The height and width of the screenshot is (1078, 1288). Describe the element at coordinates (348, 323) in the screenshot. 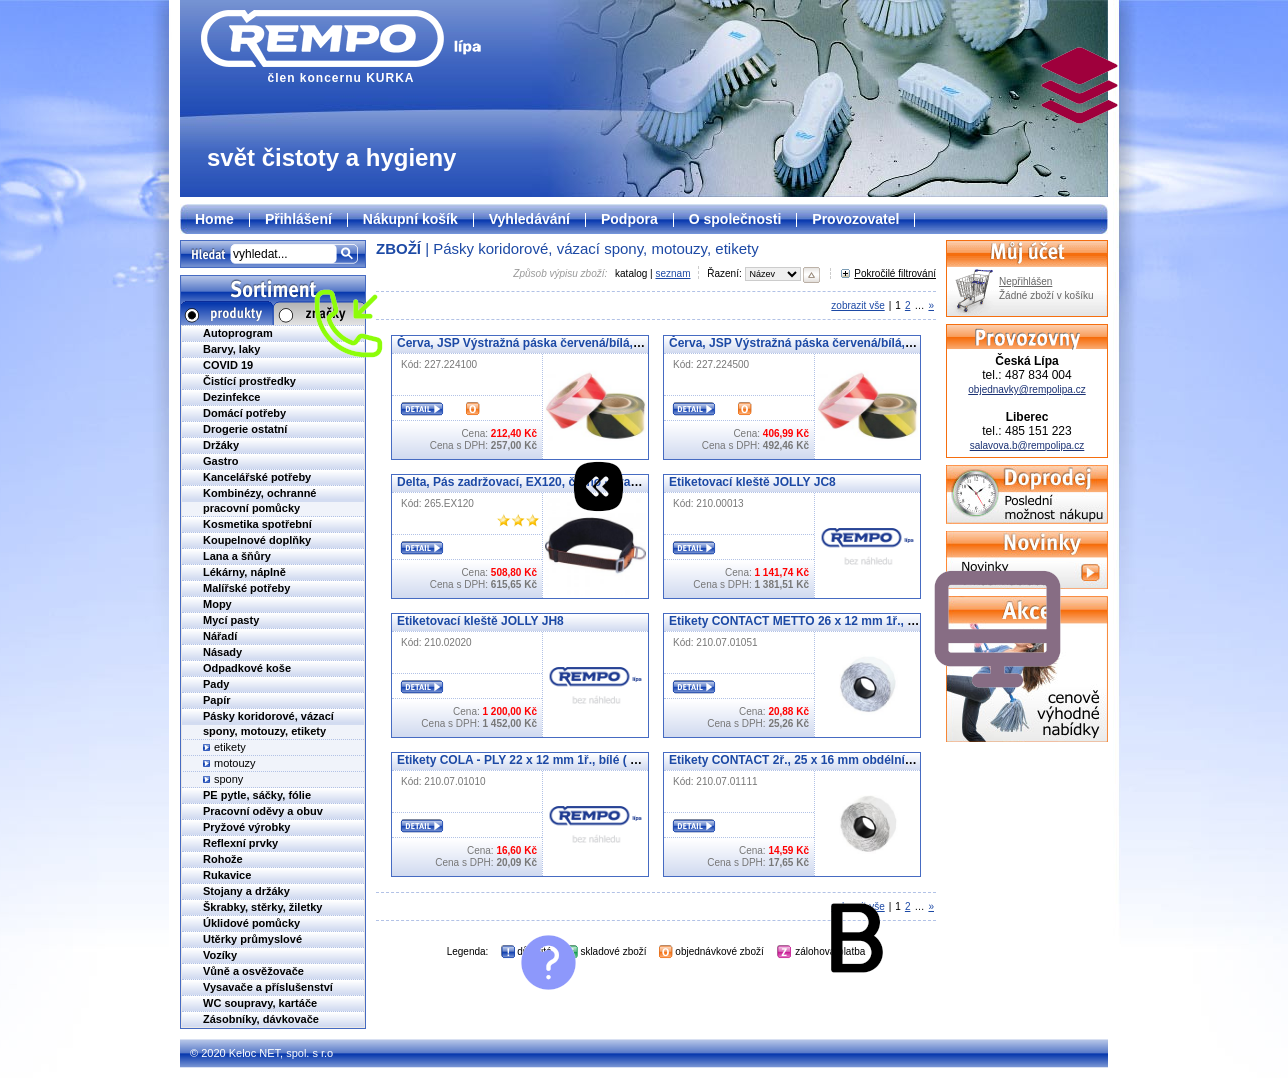

I see `incoming call notification` at that location.